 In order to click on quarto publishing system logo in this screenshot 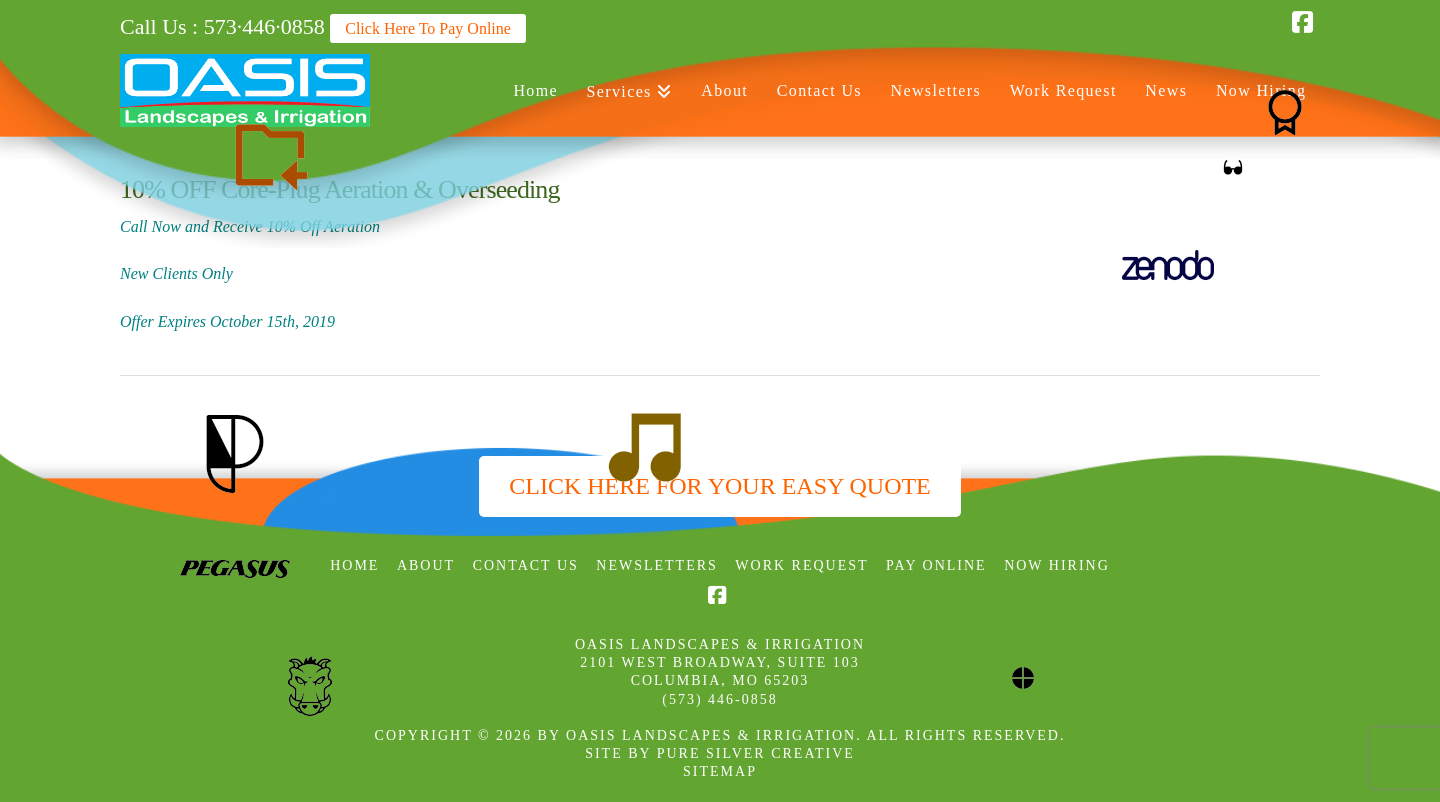, I will do `click(1023, 678)`.